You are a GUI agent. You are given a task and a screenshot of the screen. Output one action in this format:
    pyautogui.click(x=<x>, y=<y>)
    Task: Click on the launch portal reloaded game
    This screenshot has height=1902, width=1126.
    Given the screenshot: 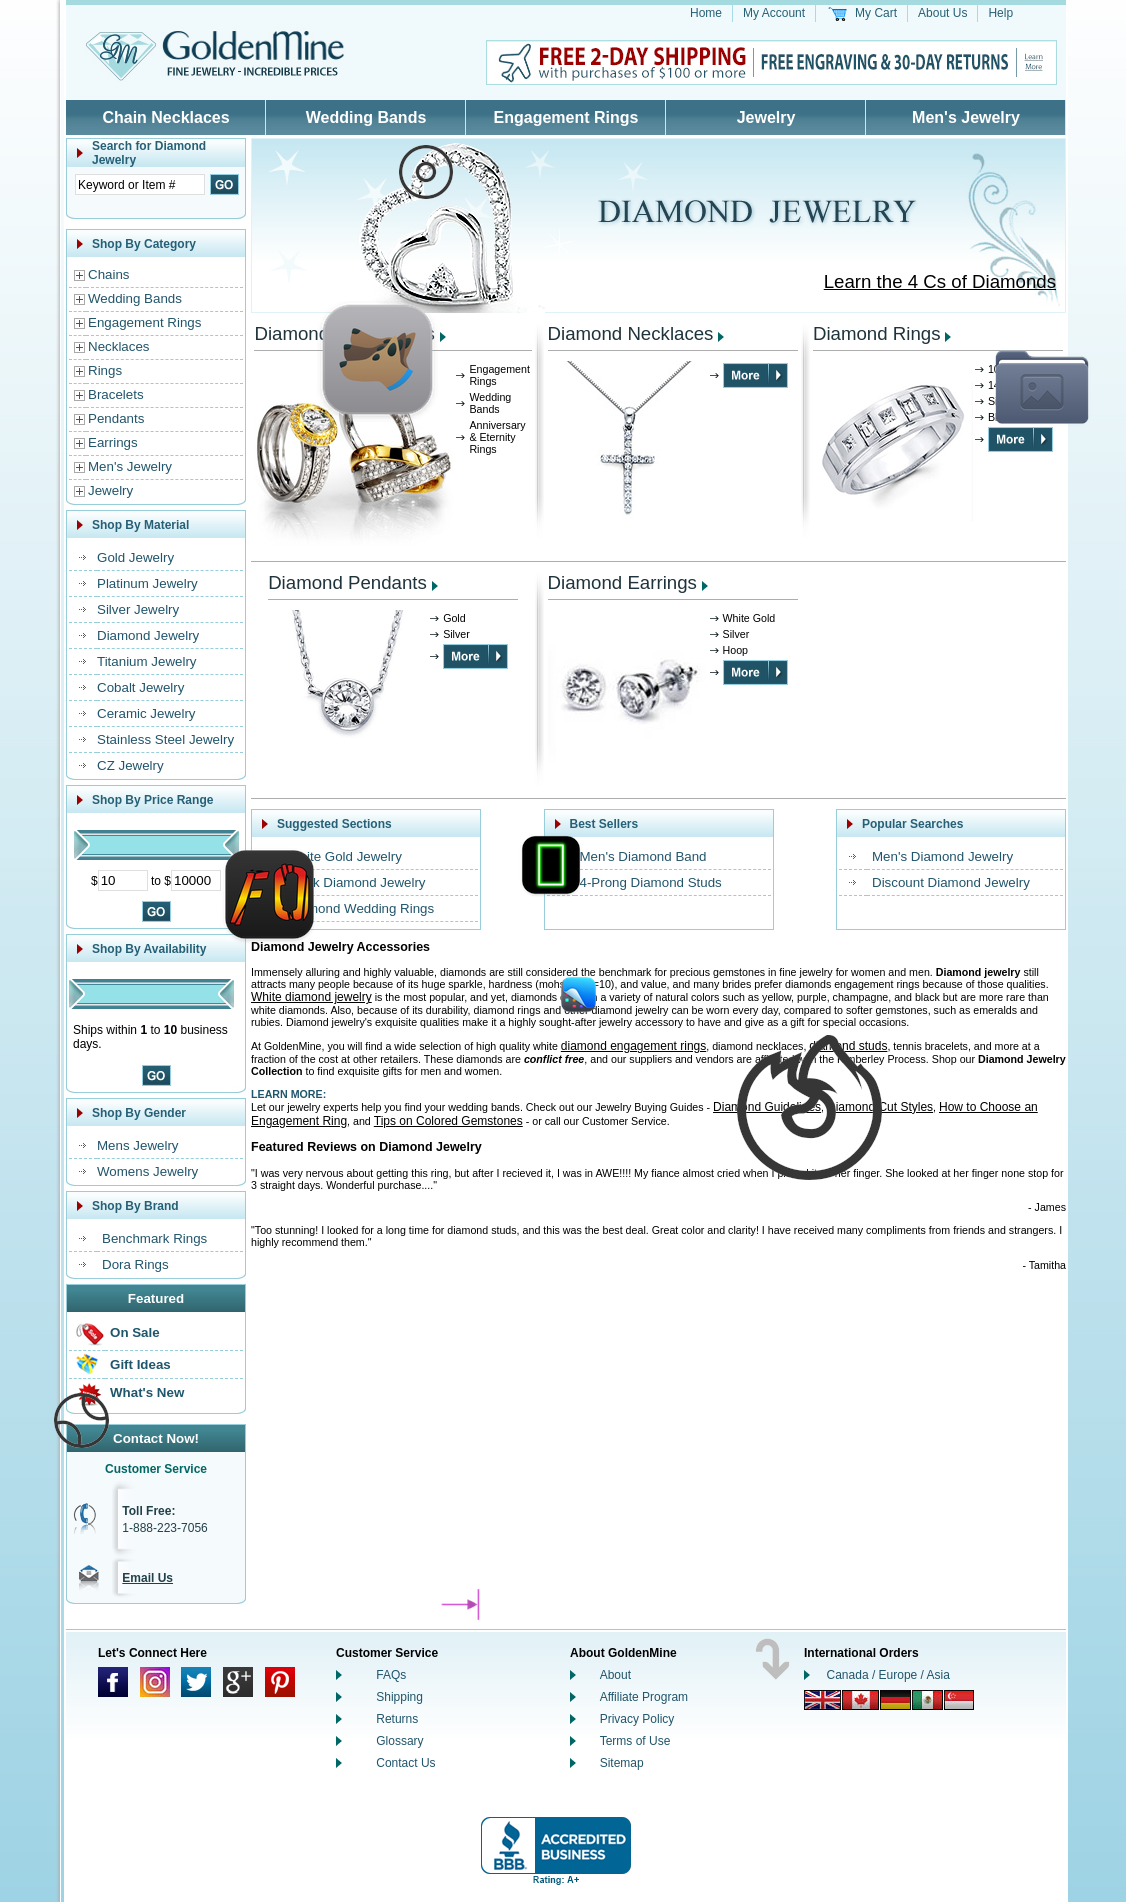 What is the action you would take?
    pyautogui.click(x=551, y=865)
    